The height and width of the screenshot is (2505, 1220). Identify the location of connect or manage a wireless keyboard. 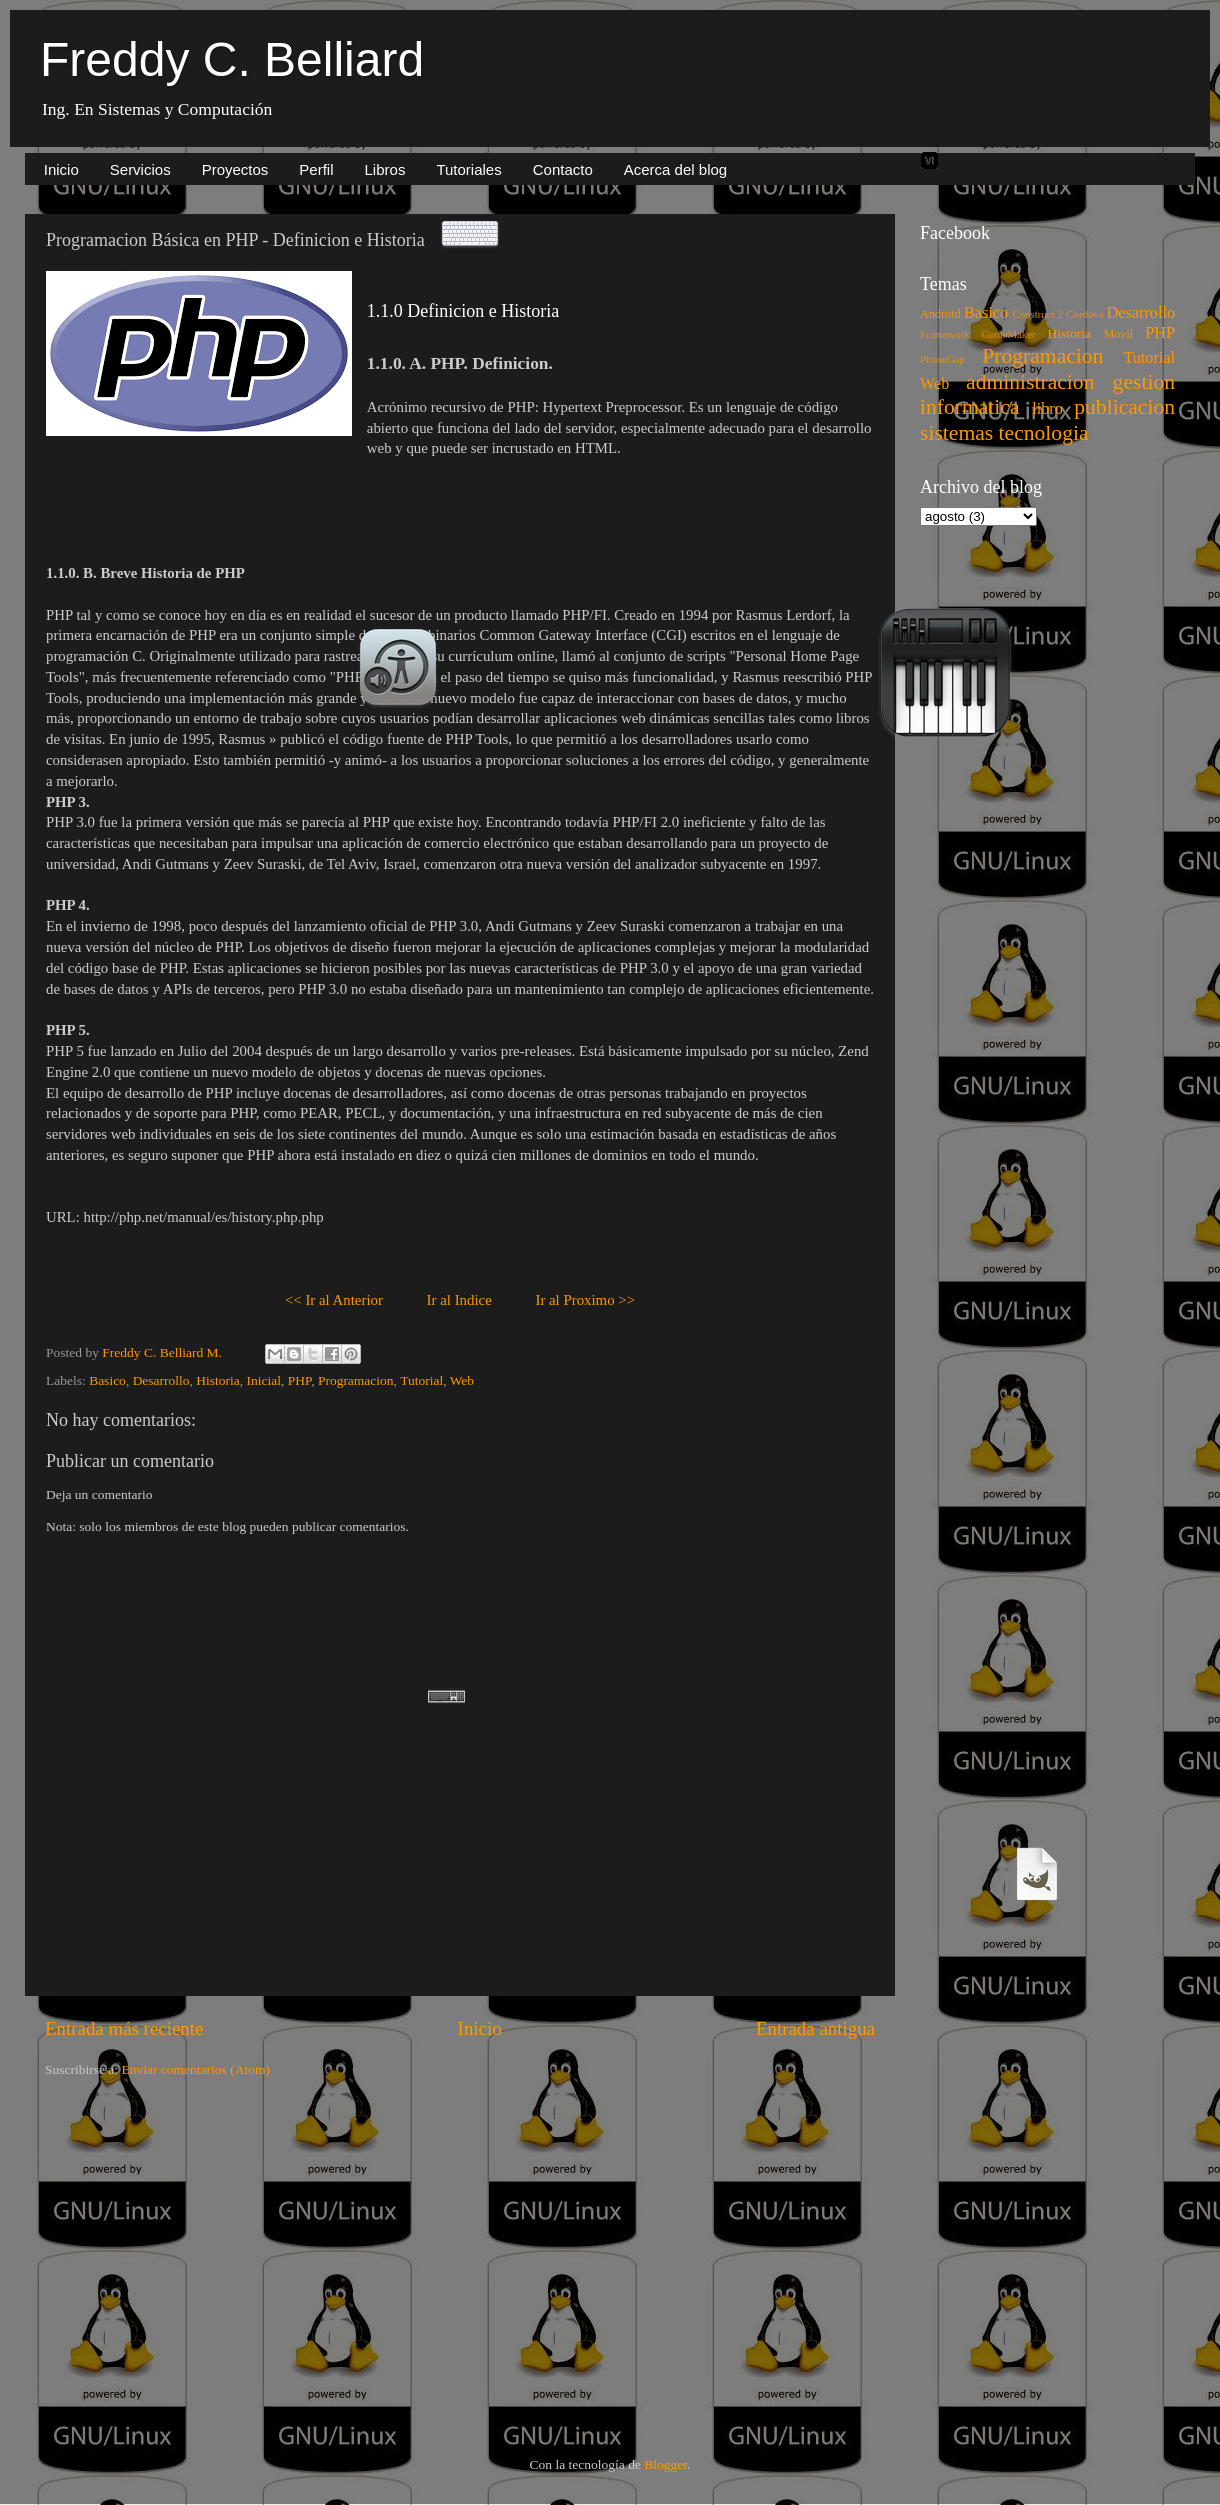
(446, 1696).